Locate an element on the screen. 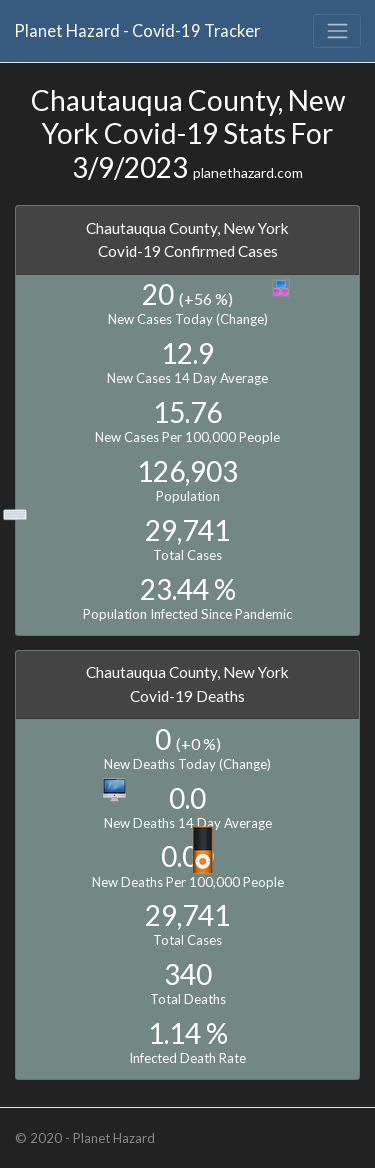 The width and height of the screenshot is (375, 1168). represents an iMac desktop computer is located at coordinates (114, 785).